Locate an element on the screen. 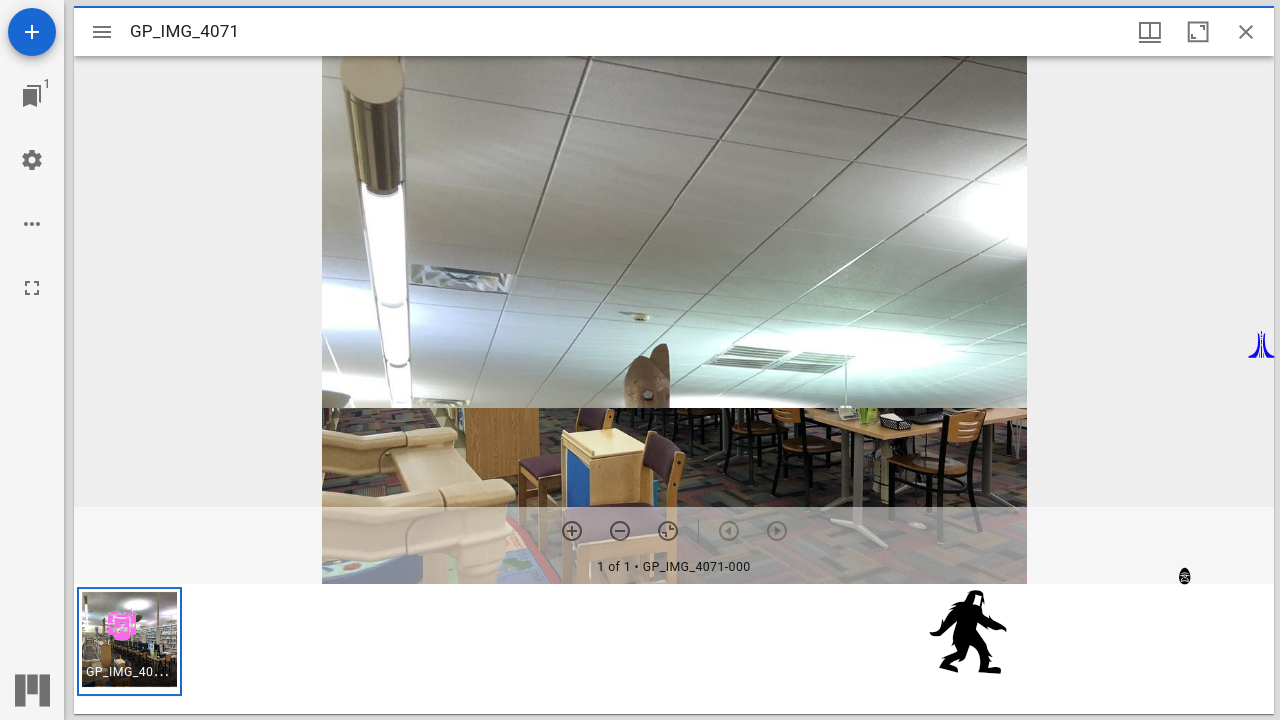 The height and width of the screenshot is (720, 1280). view memorial or monument location is located at coordinates (1261, 344).